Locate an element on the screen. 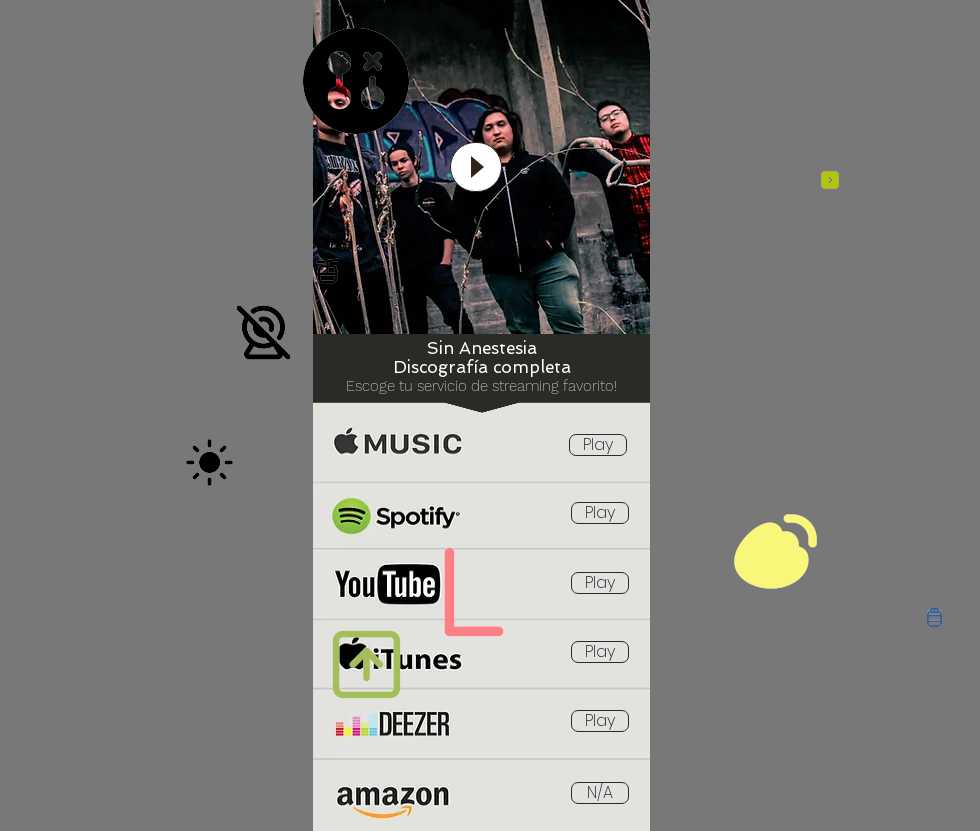 The width and height of the screenshot is (980, 831). view or manage stored items is located at coordinates (934, 617).